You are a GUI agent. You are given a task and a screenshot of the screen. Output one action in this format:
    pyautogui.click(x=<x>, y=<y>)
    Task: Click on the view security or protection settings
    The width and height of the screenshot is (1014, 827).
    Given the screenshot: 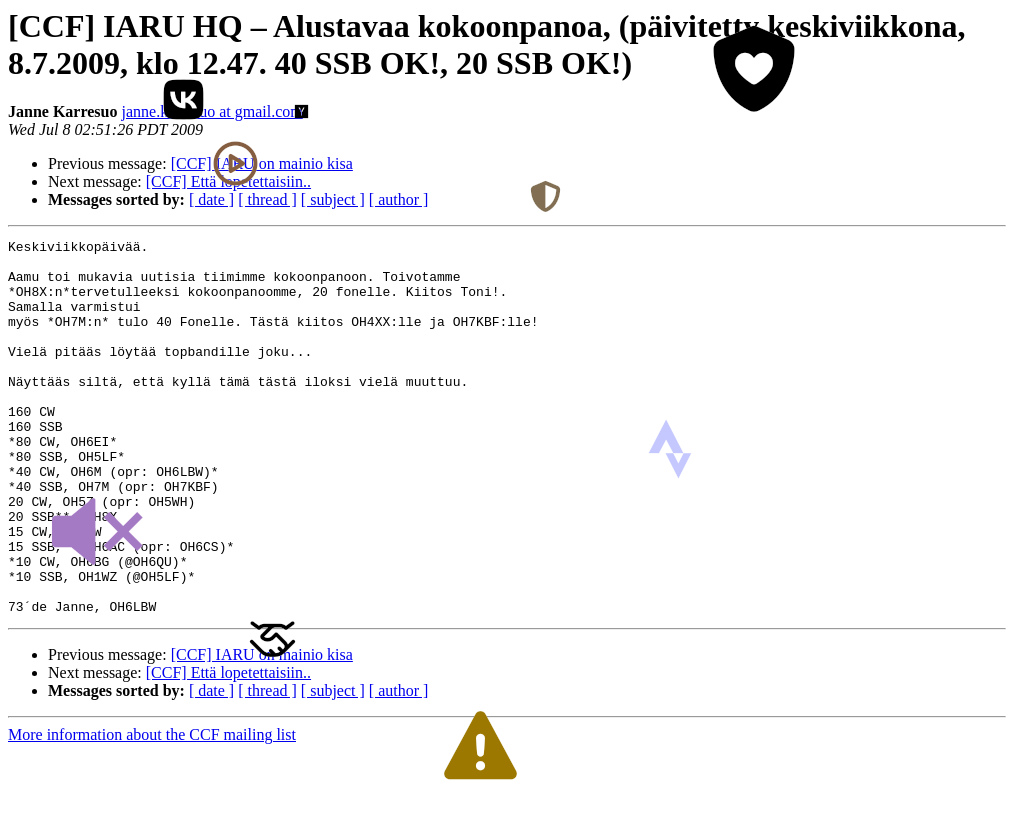 What is the action you would take?
    pyautogui.click(x=545, y=196)
    